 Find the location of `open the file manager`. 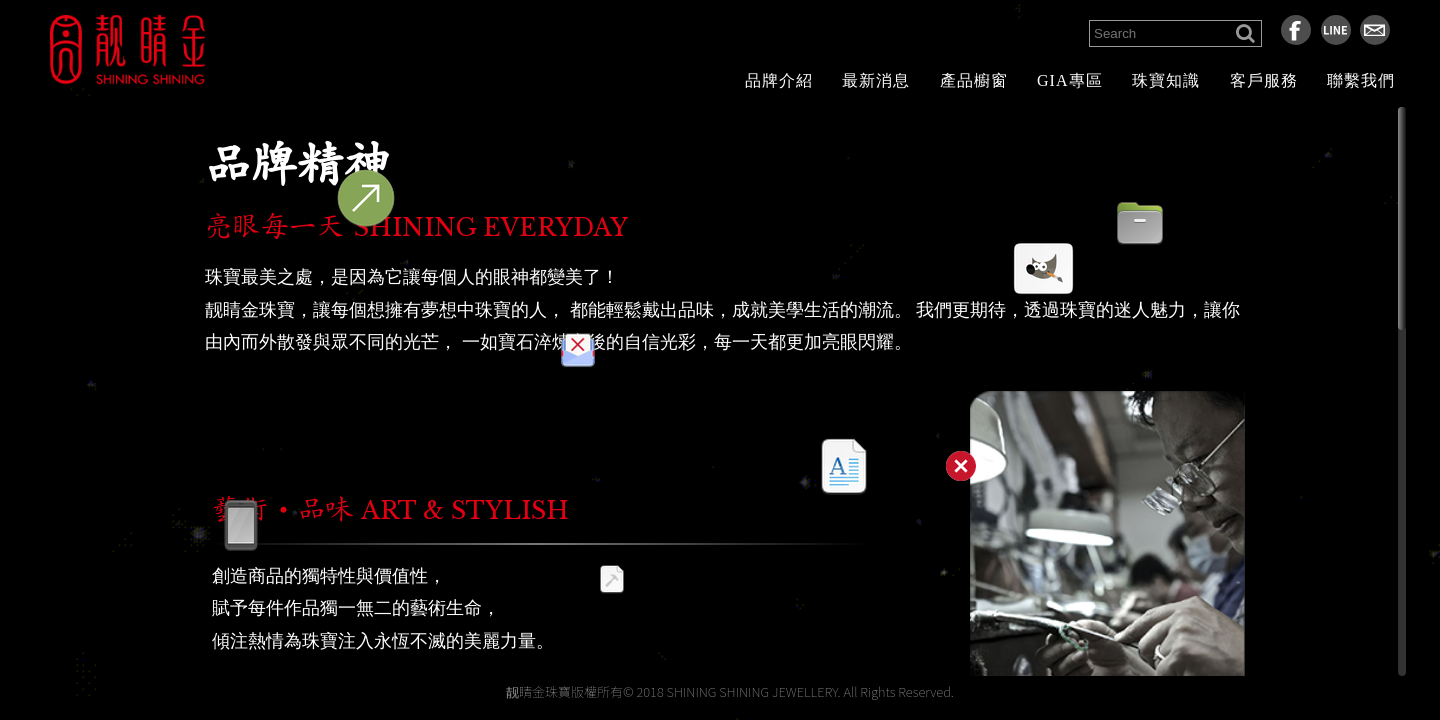

open the file manager is located at coordinates (1140, 223).